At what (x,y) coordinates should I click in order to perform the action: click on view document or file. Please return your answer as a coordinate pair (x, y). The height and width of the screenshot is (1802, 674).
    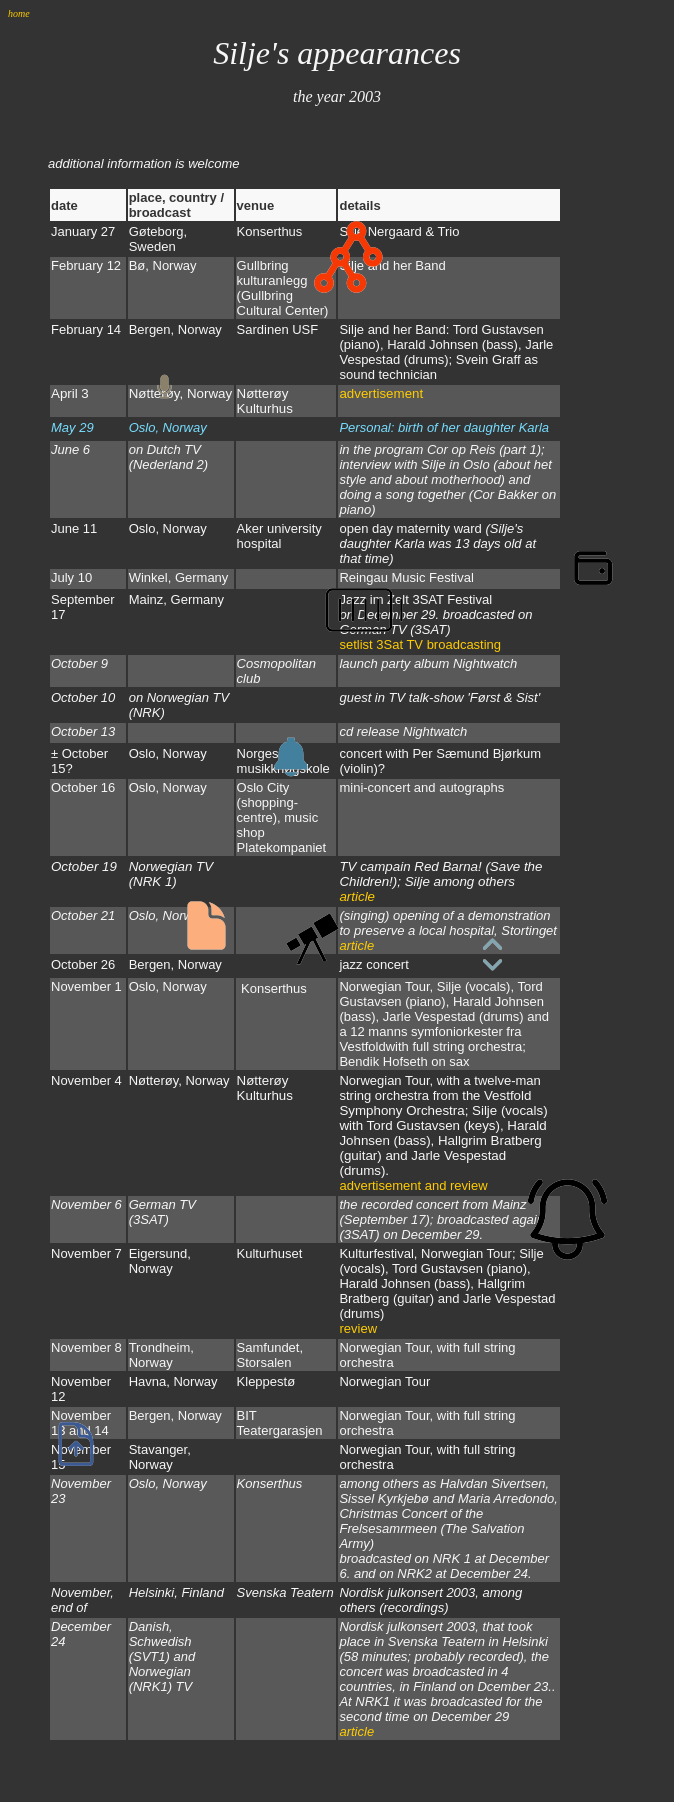
    Looking at the image, I should click on (206, 925).